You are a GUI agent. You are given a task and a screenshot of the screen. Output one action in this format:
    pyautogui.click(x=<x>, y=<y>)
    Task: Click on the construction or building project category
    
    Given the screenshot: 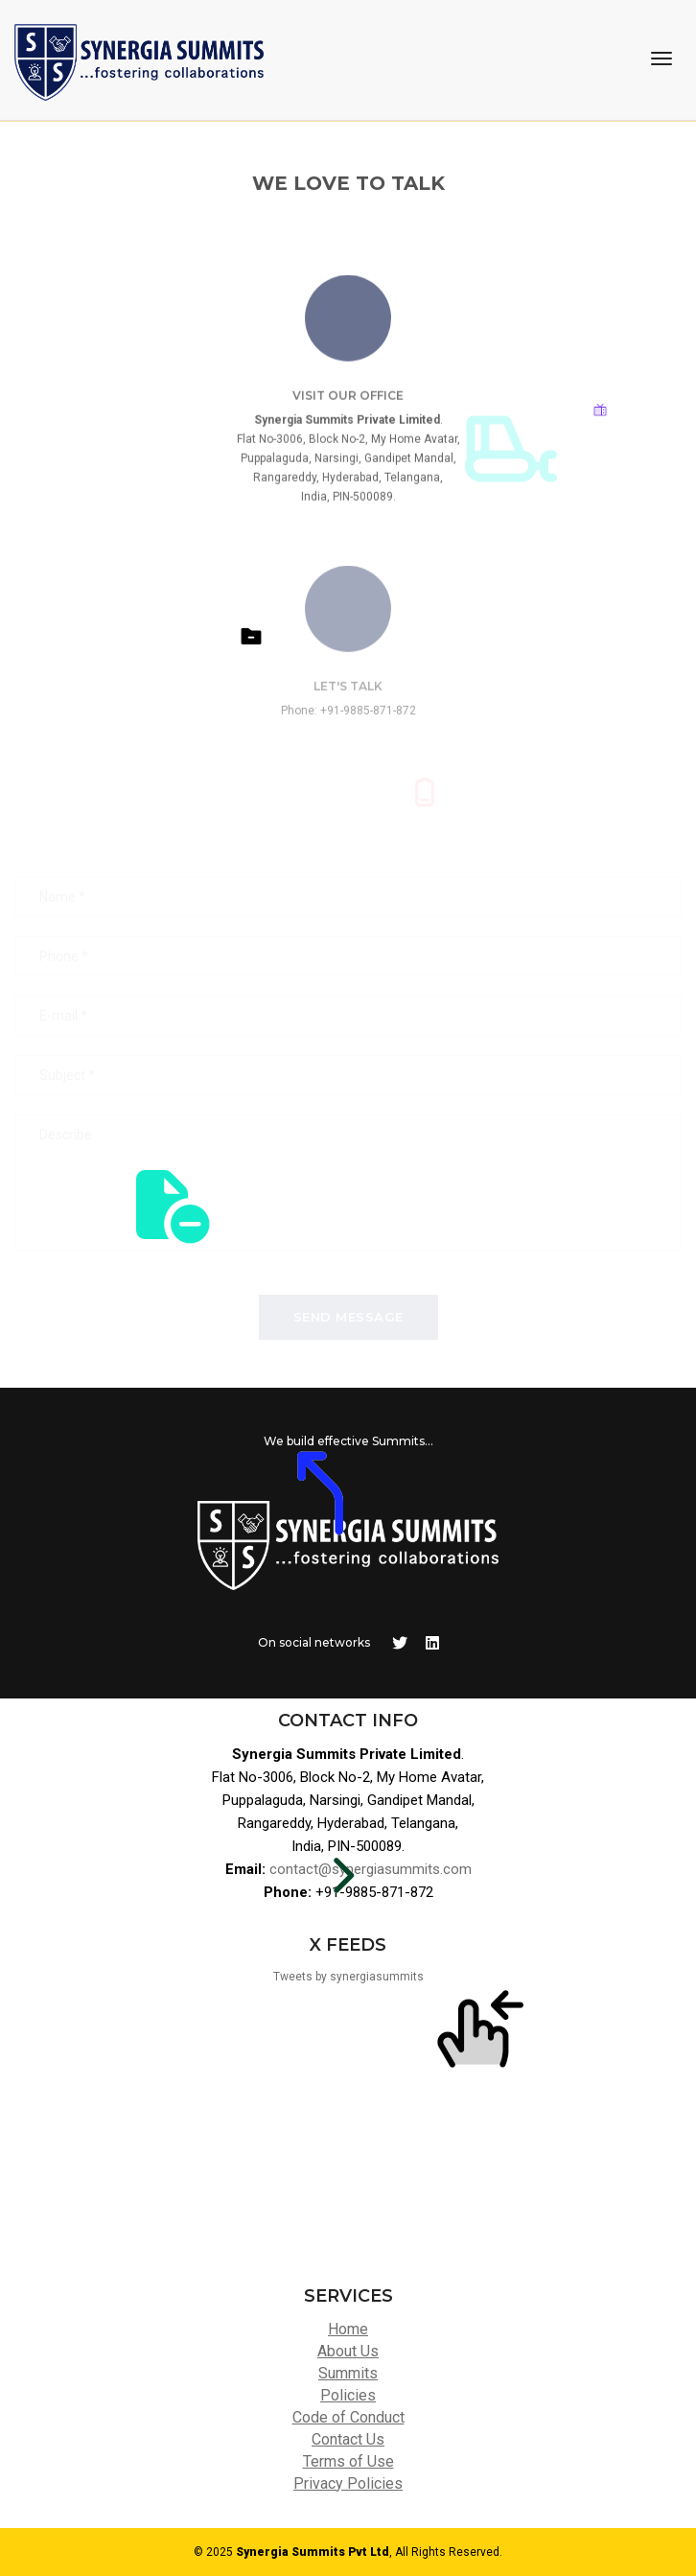 What is the action you would take?
    pyautogui.click(x=511, y=449)
    